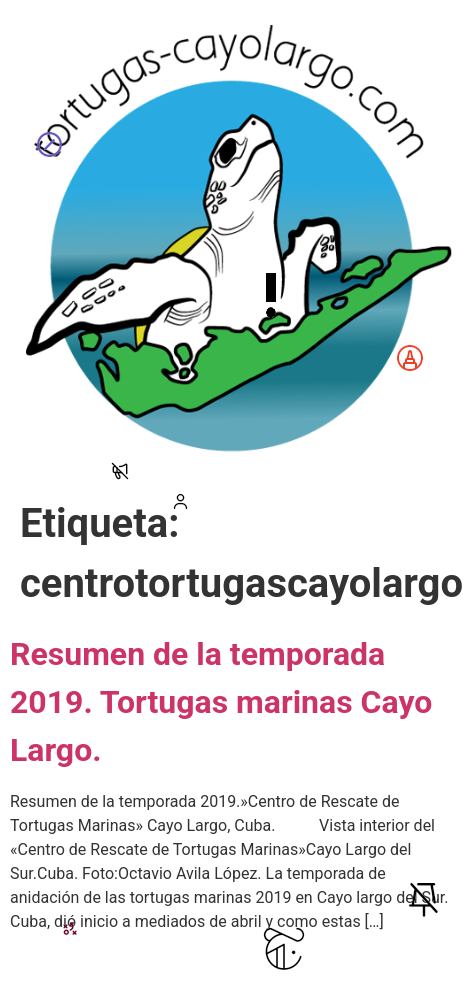 The width and height of the screenshot is (463, 988). What do you see at coordinates (49, 144) in the screenshot?
I see `skip this item or step` at bounding box center [49, 144].